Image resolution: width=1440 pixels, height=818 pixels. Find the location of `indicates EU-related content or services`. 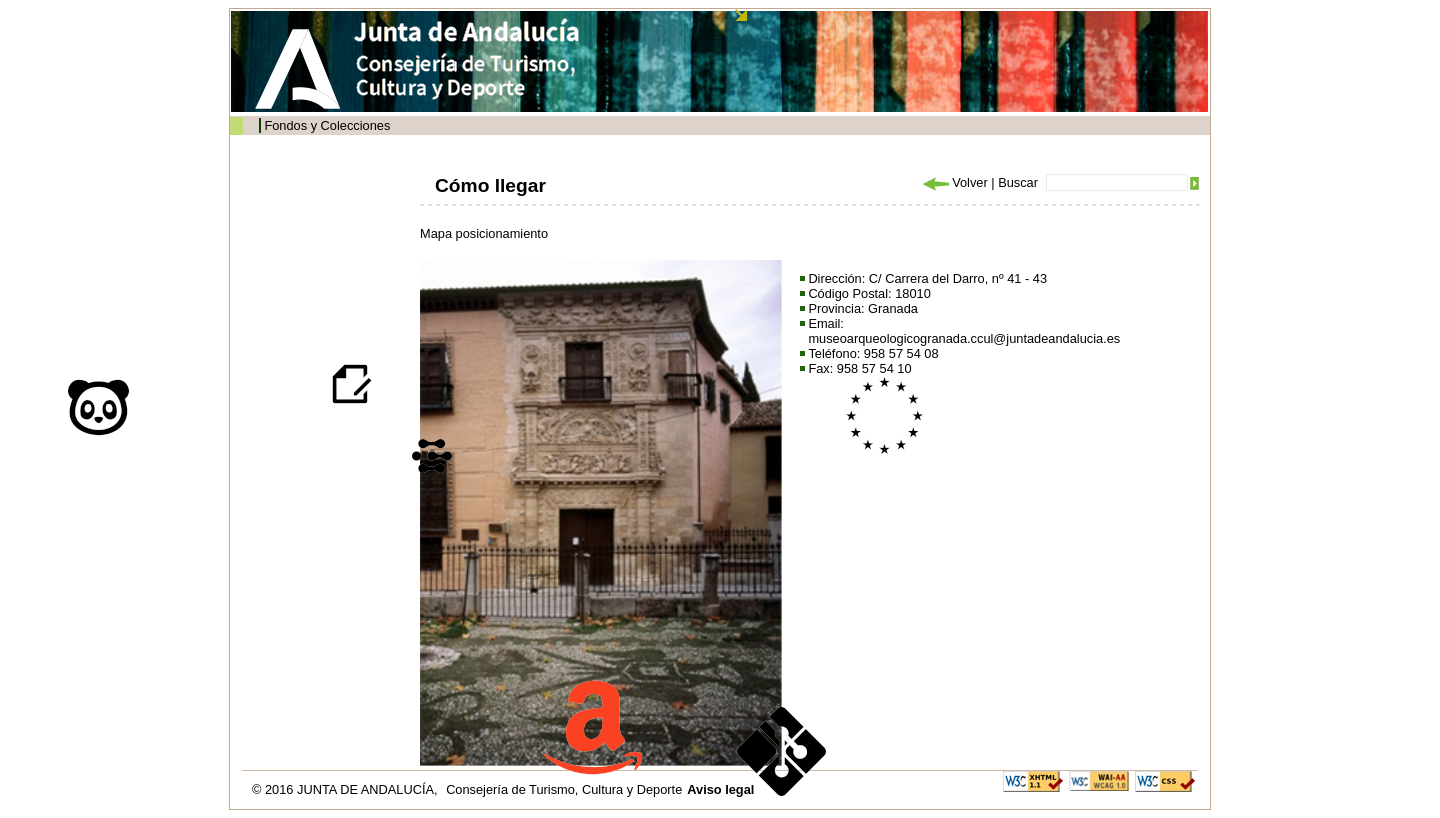

indicates EU-related content or services is located at coordinates (884, 415).